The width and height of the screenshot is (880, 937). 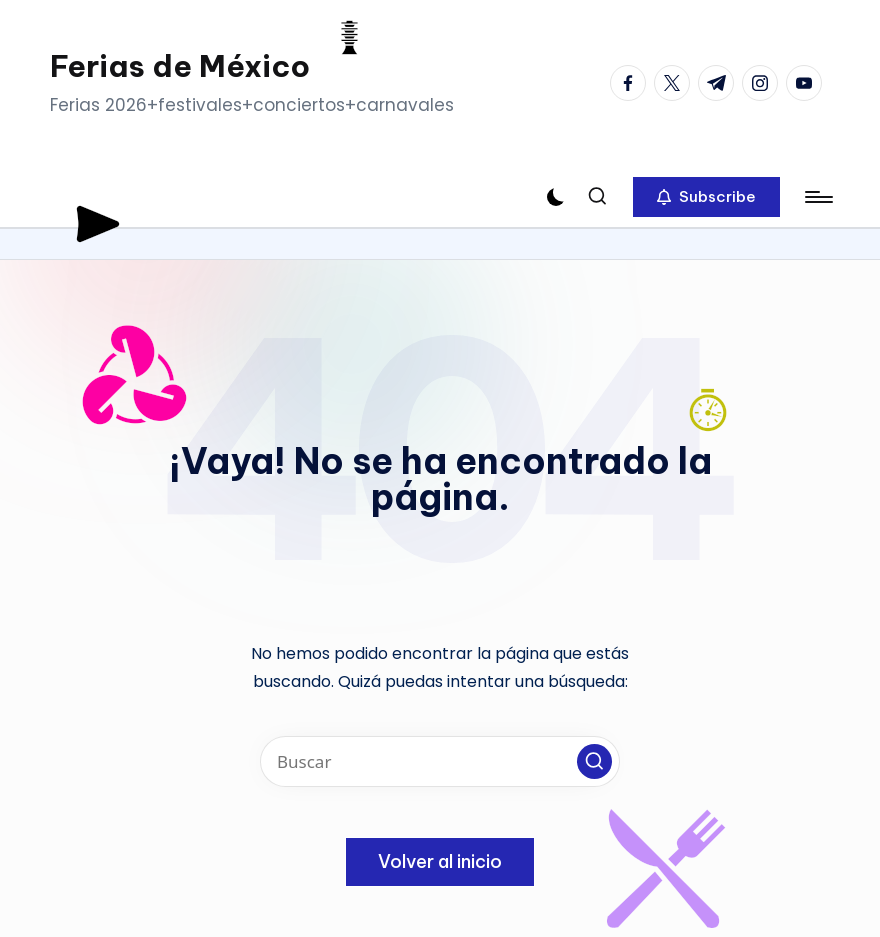 I want to click on collect or view shell items in game inventory, so click(x=134, y=377).